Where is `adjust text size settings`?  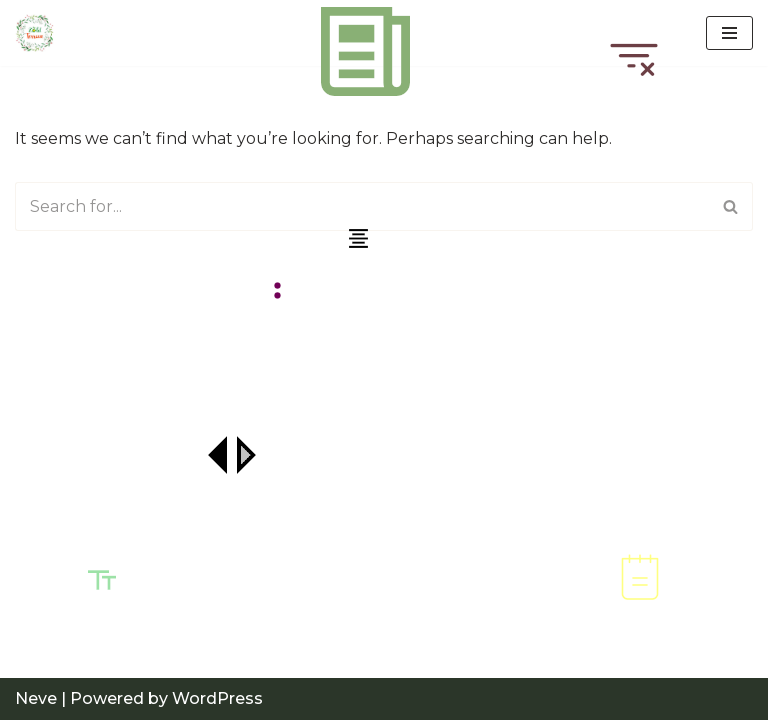
adjust text size settings is located at coordinates (102, 580).